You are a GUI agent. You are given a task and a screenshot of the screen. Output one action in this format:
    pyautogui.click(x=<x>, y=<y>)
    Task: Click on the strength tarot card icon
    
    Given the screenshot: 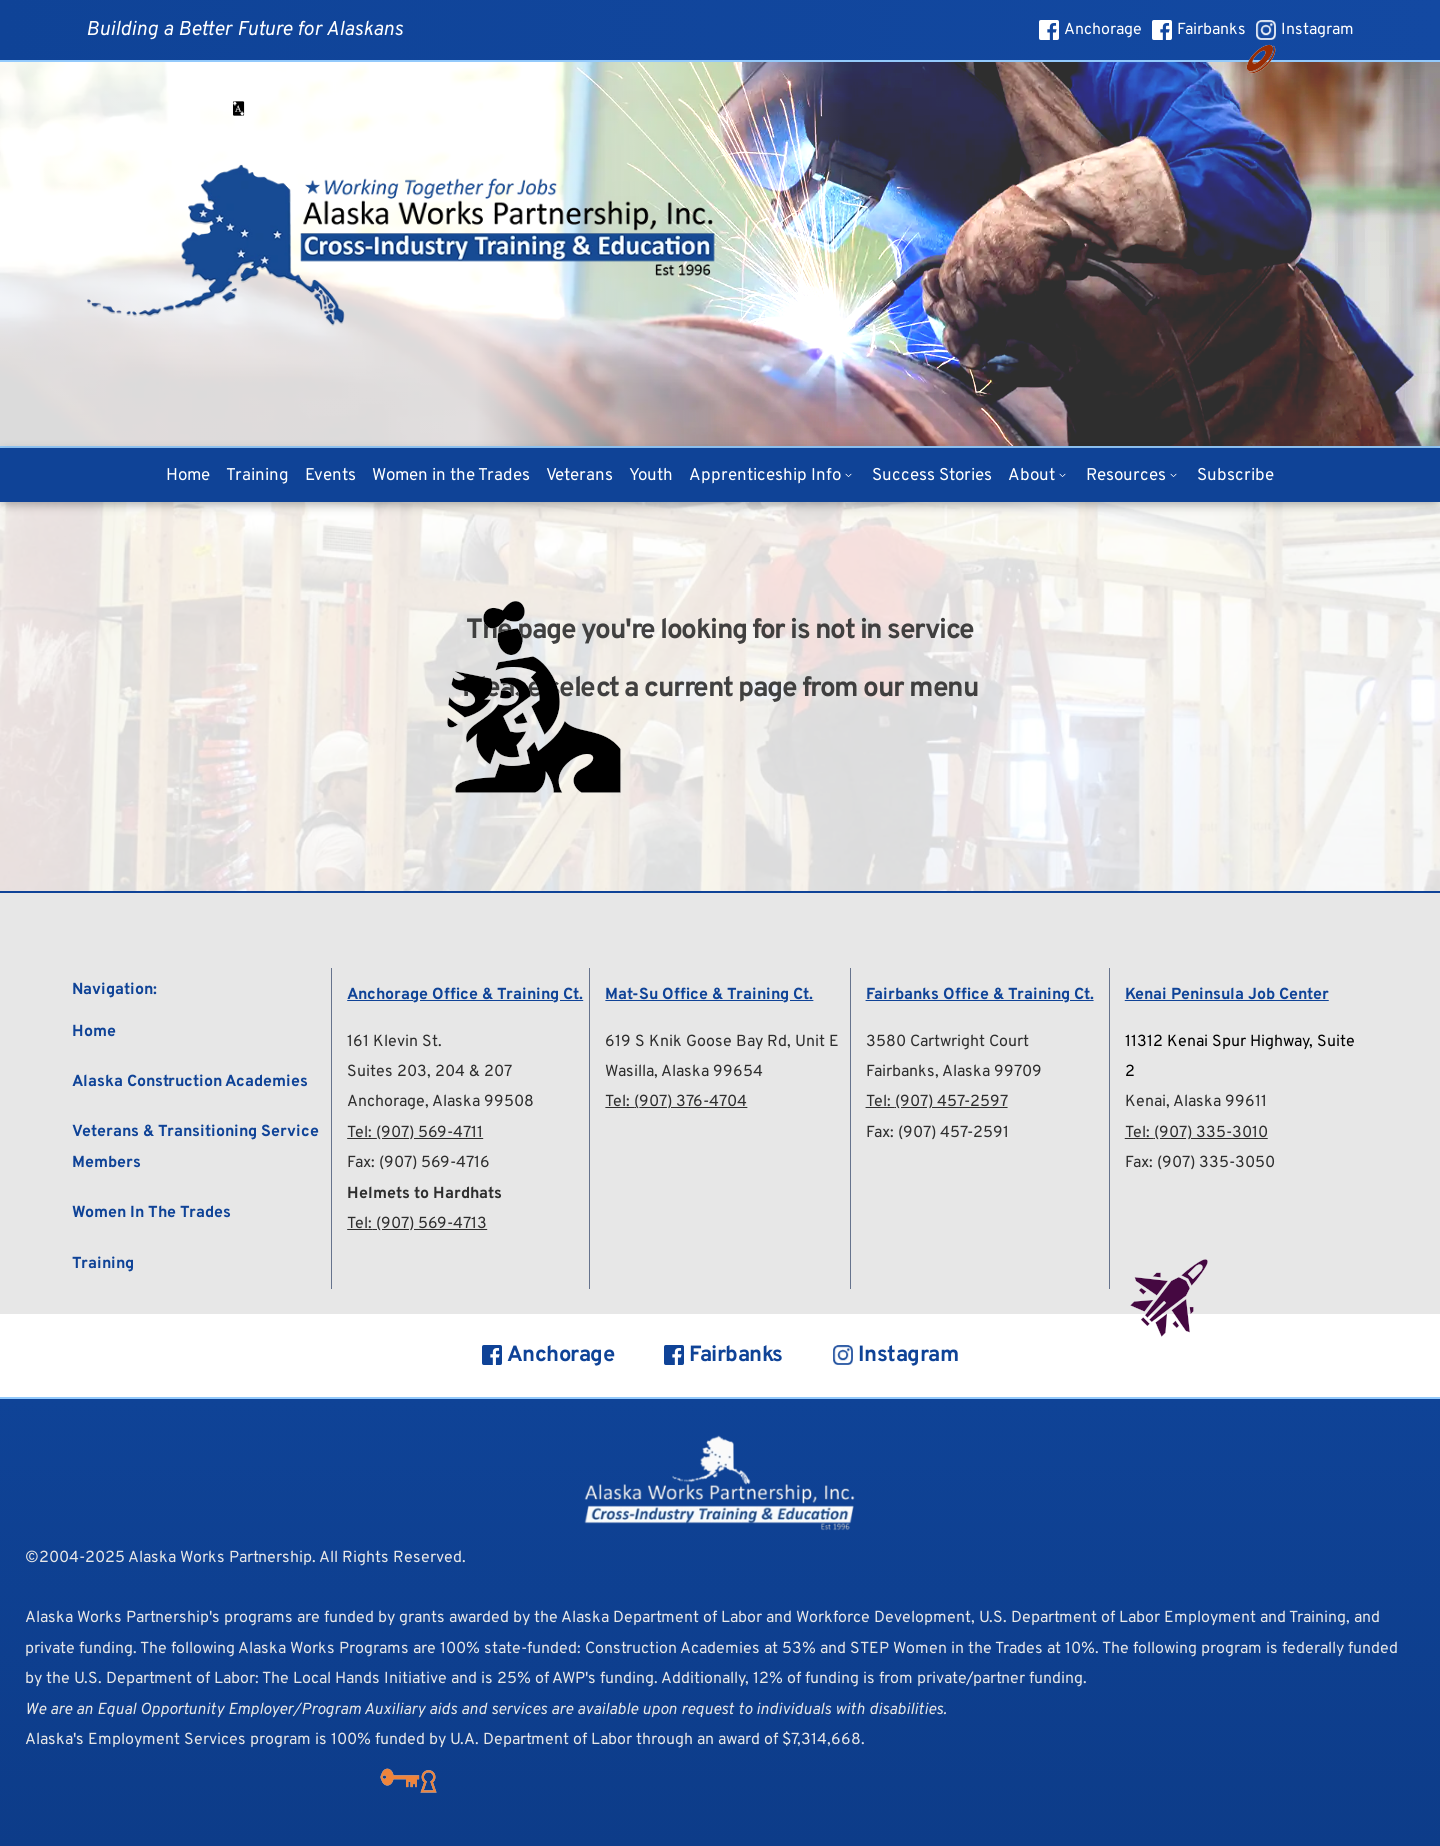 What is the action you would take?
    pyautogui.click(x=524, y=696)
    